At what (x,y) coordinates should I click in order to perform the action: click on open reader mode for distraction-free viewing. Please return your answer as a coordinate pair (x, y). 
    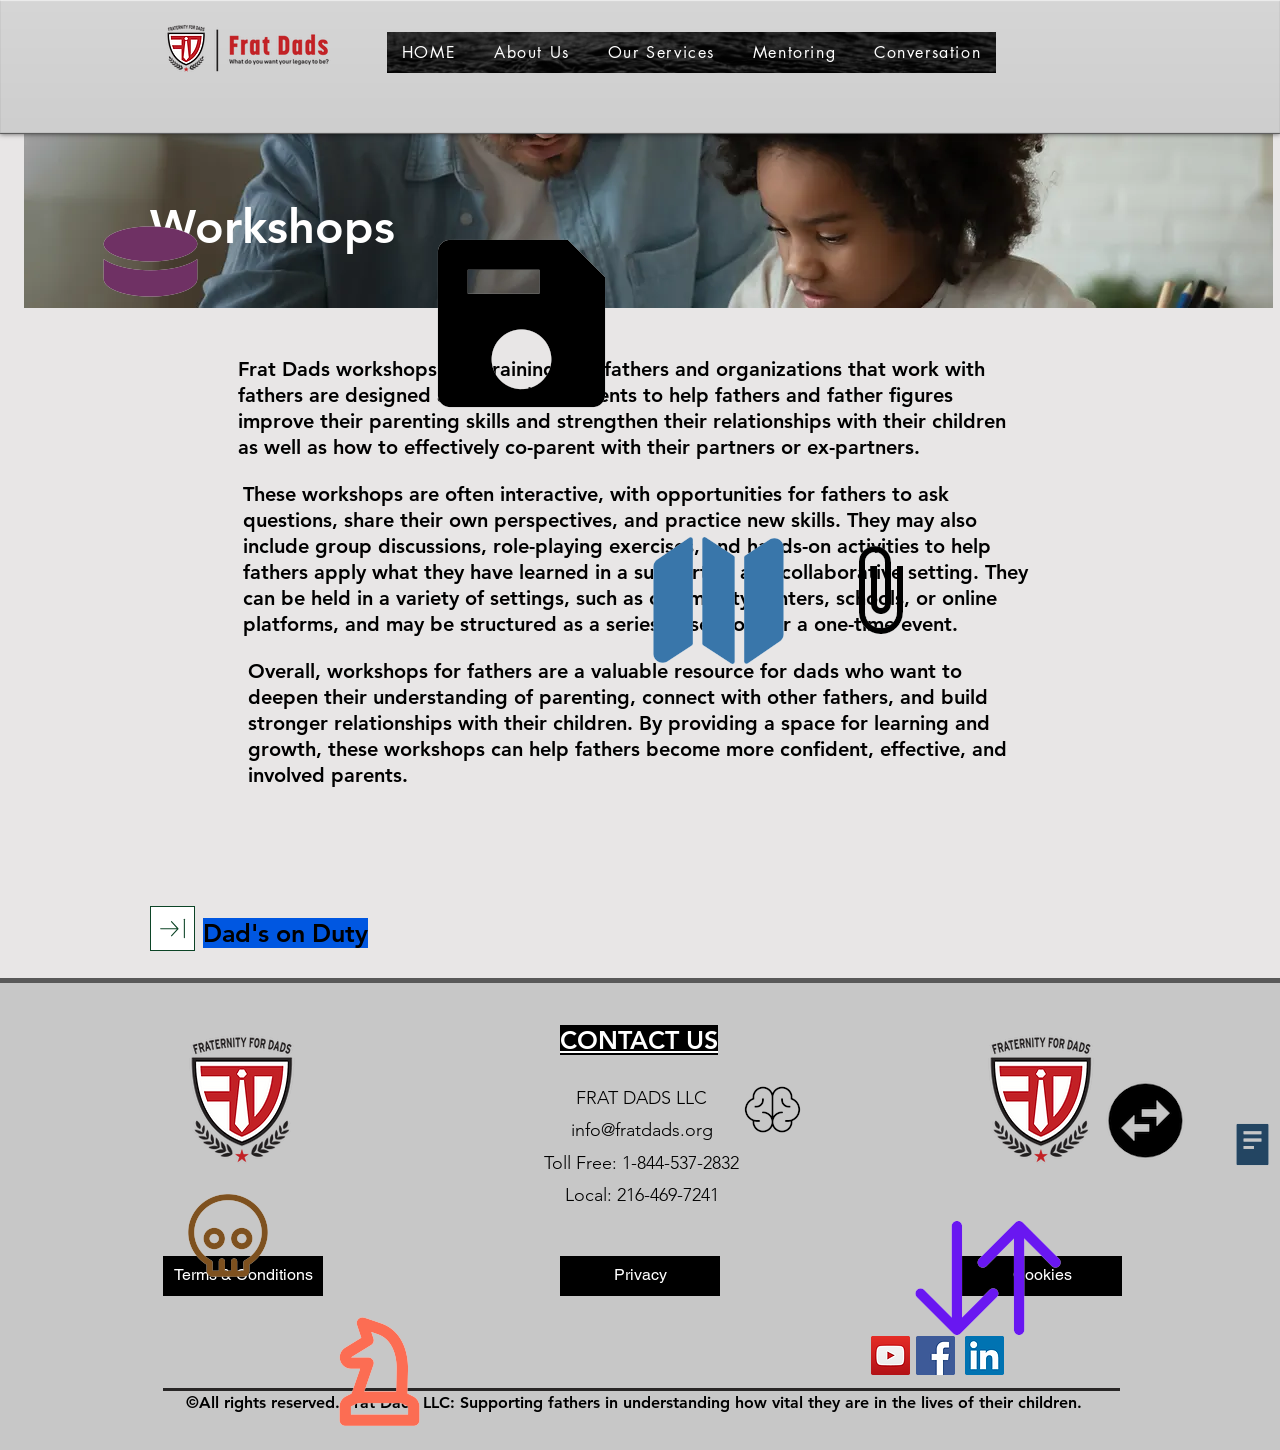
    Looking at the image, I should click on (1252, 1144).